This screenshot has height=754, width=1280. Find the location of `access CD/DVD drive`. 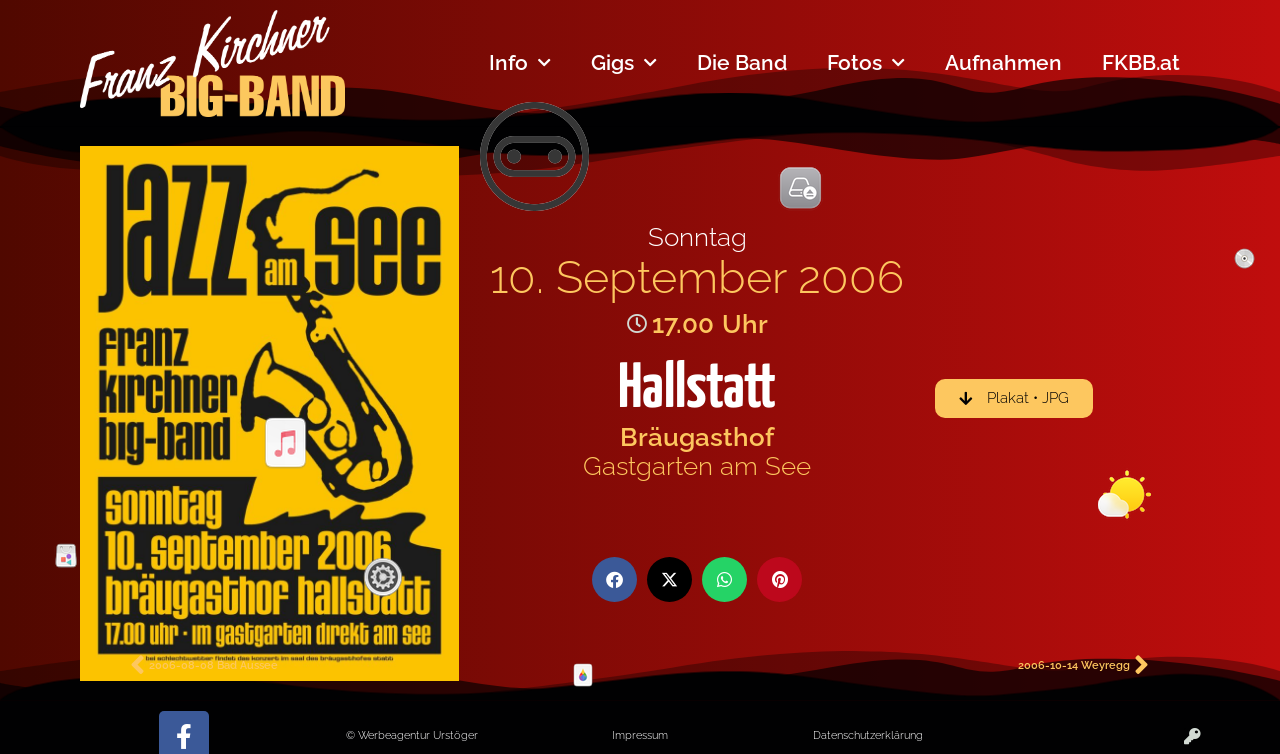

access CD/DVD drive is located at coordinates (1244, 258).